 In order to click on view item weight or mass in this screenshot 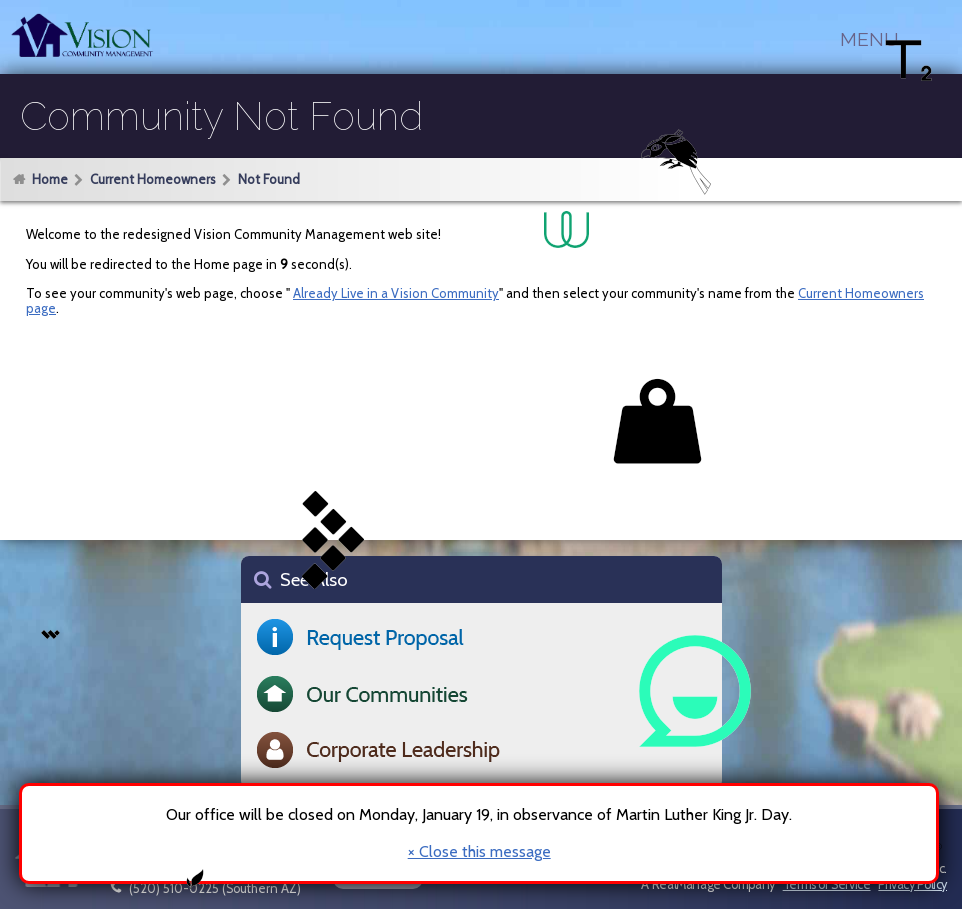, I will do `click(657, 423)`.